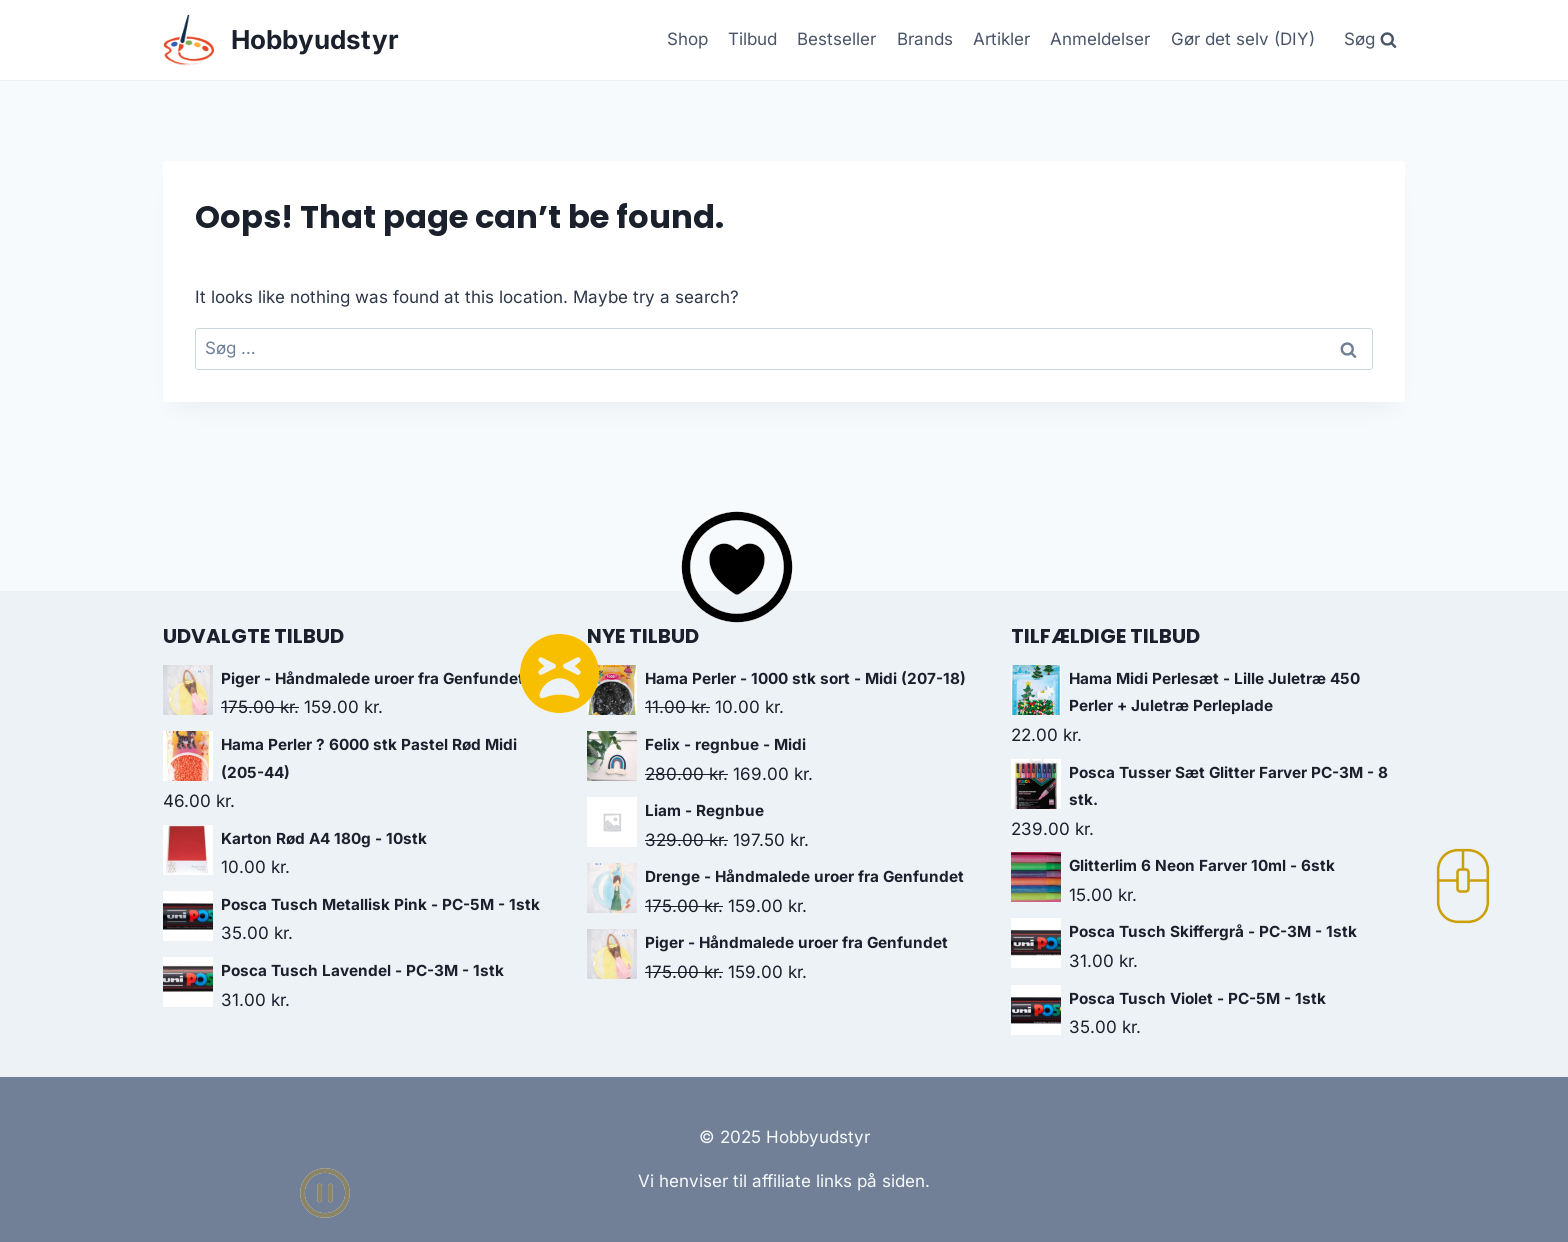  I want to click on pause media playback, so click(325, 1193).